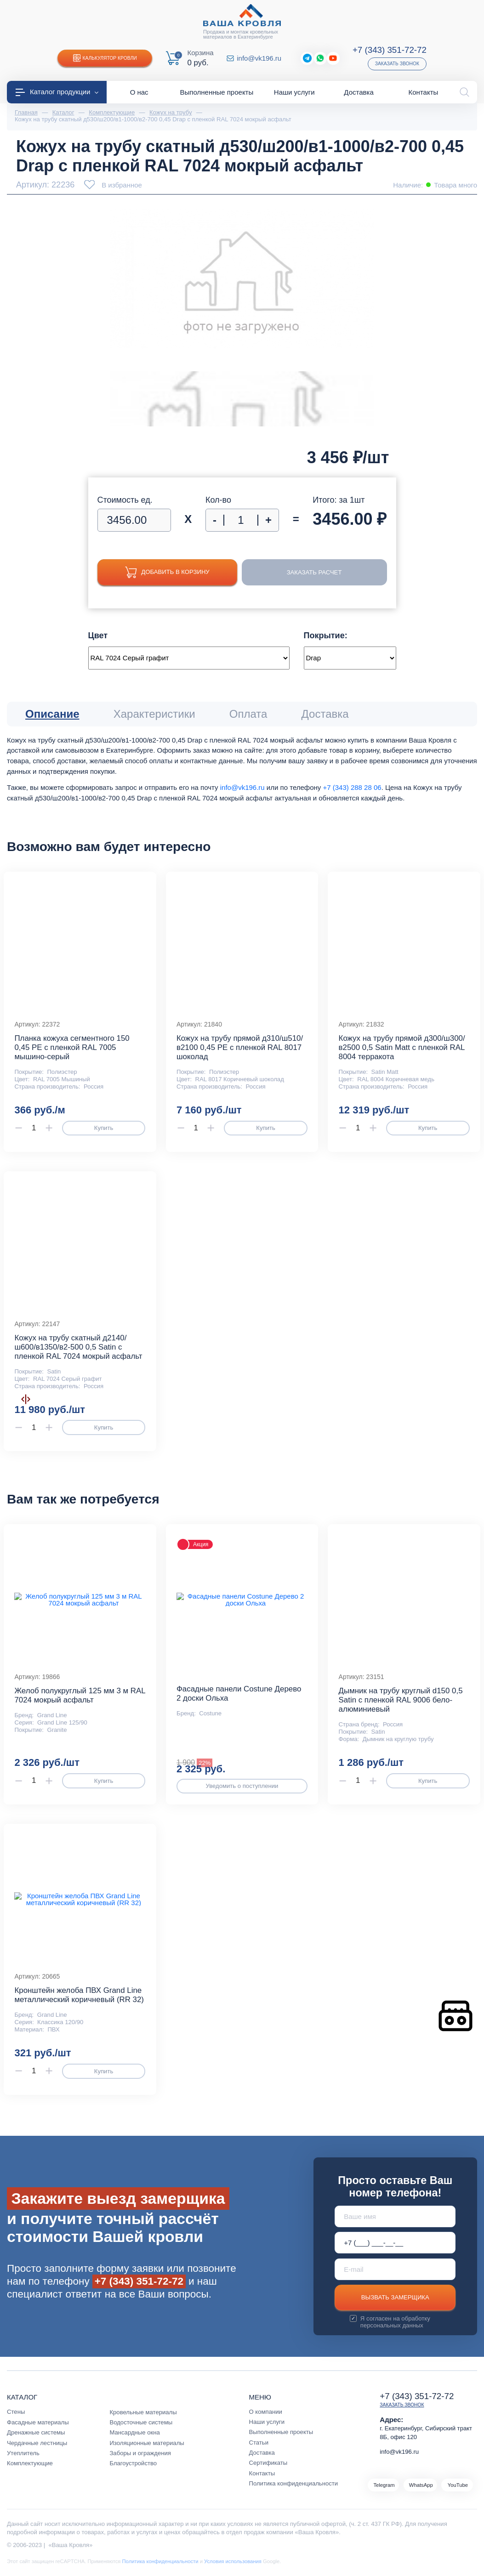 This screenshot has height=2576, width=484. Describe the element at coordinates (26, 1399) in the screenshot. I see `drag to resize adjacent panels horizontally` at that location.